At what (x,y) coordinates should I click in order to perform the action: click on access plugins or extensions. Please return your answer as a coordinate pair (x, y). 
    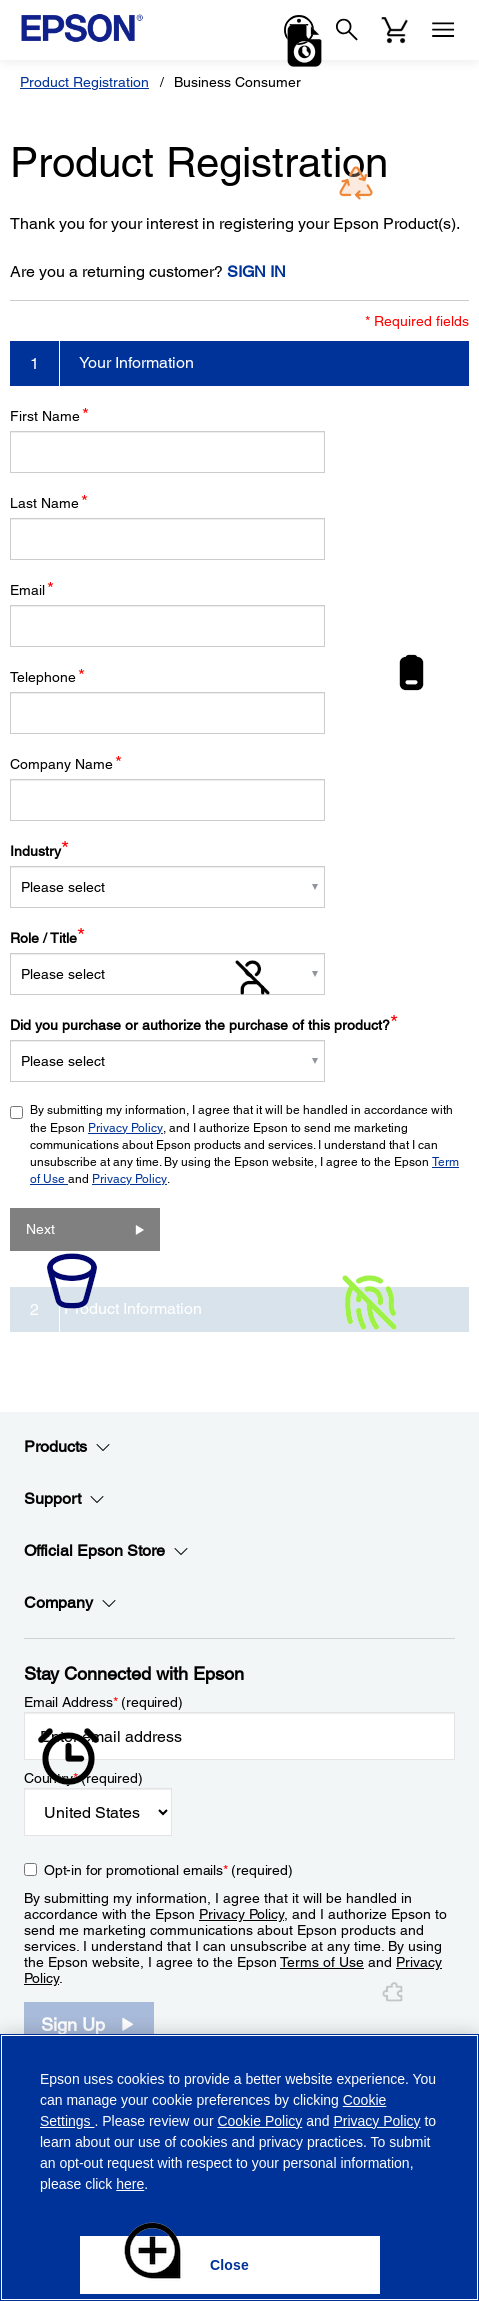
    Looking at the image, I should click on (393, 1992).